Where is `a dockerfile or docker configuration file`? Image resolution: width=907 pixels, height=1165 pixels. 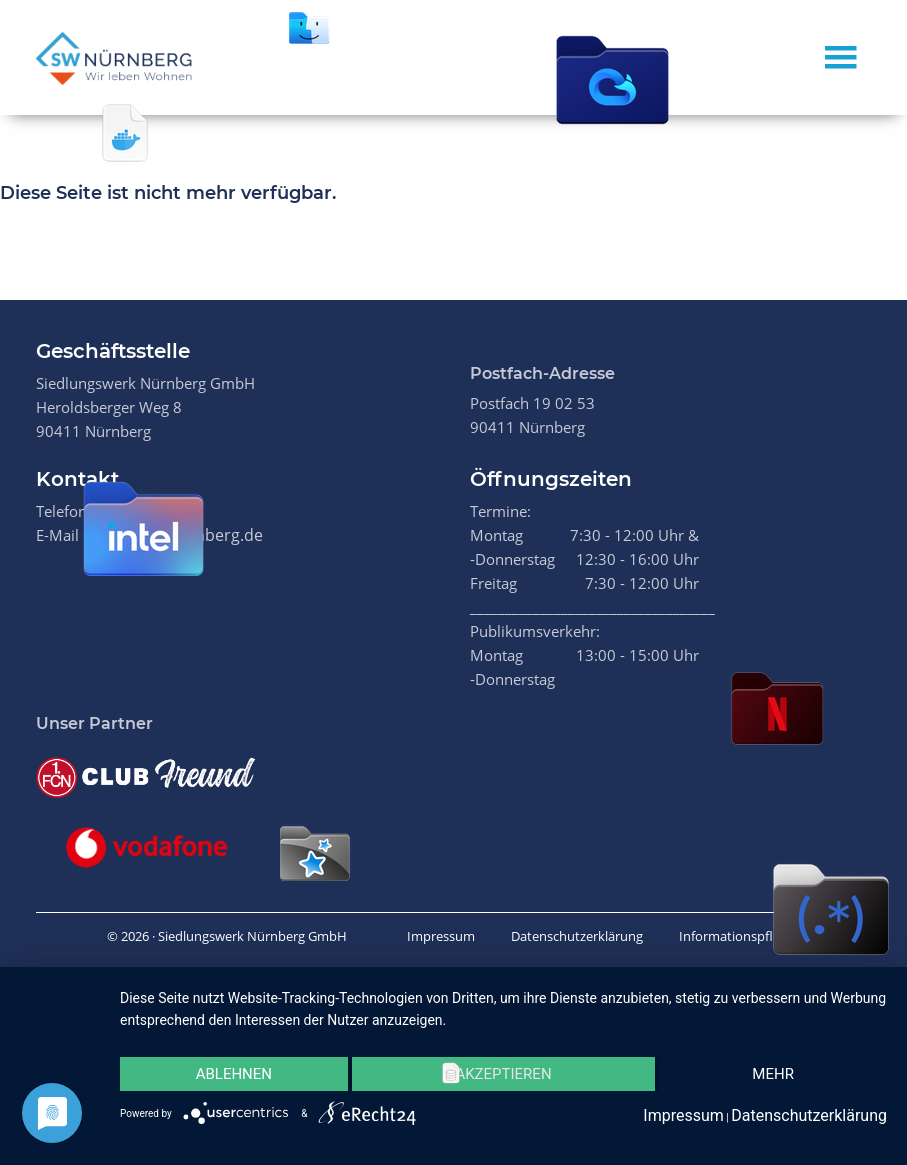
a dockerfile or docker configuration file is located at coordinates (125, 133).